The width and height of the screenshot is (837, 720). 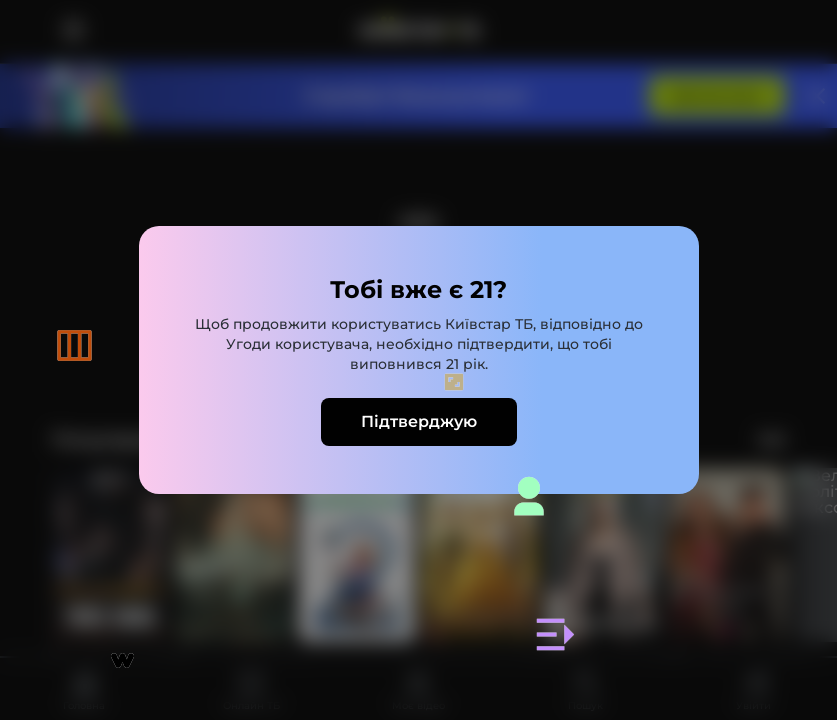 What do you see at coordinates (122, 660) in the screenshot?
I see `open webtrees genealogy application` at bounding box center [122, 660].